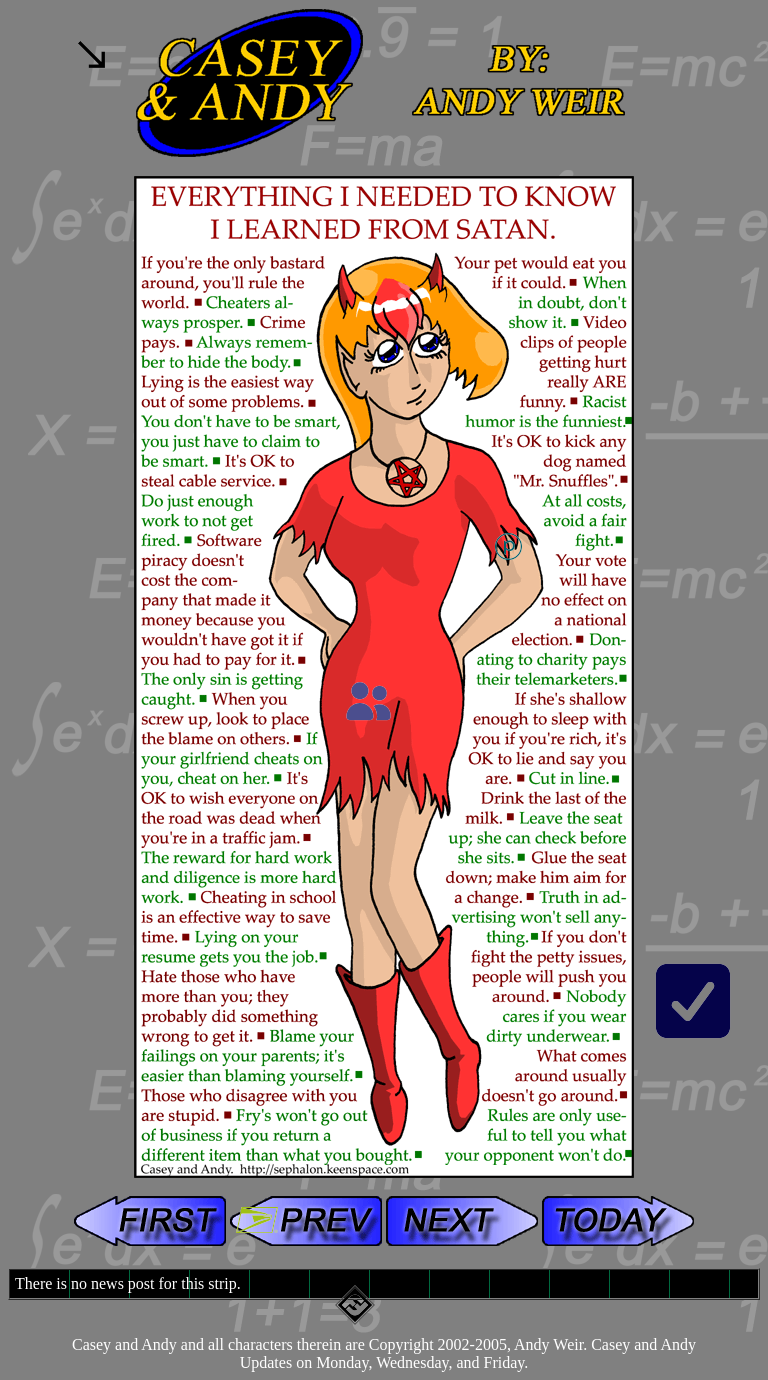  Describe the element at coordinates (92, 55) in the screenshot. I see `navigate to next section below` at that location.